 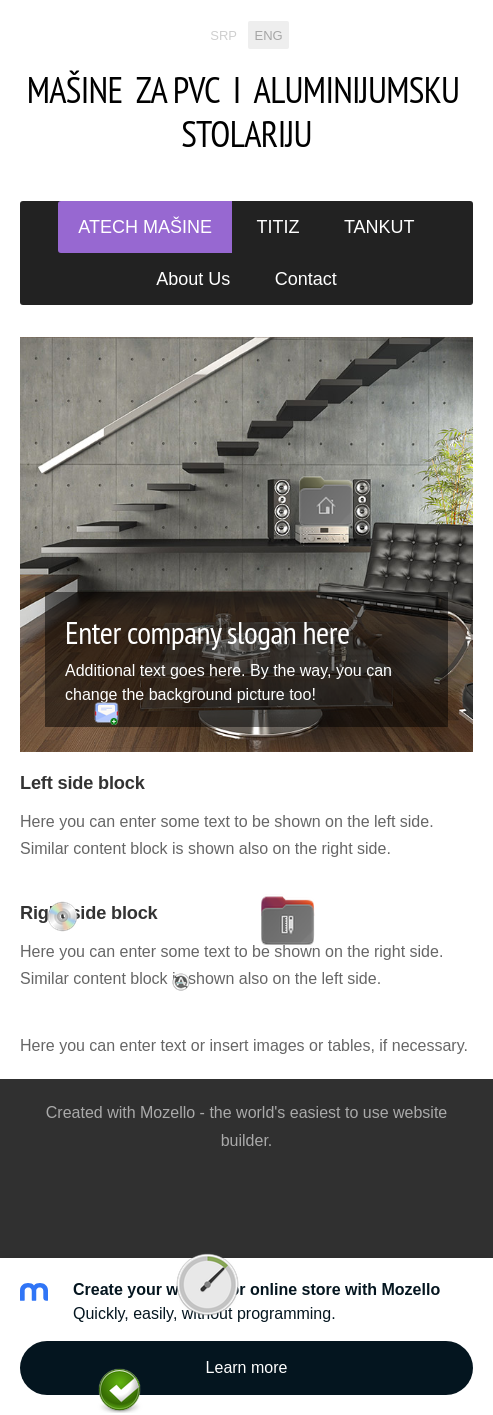 I want to click on indicates a default or selected item, so click(x=120, y=1390).